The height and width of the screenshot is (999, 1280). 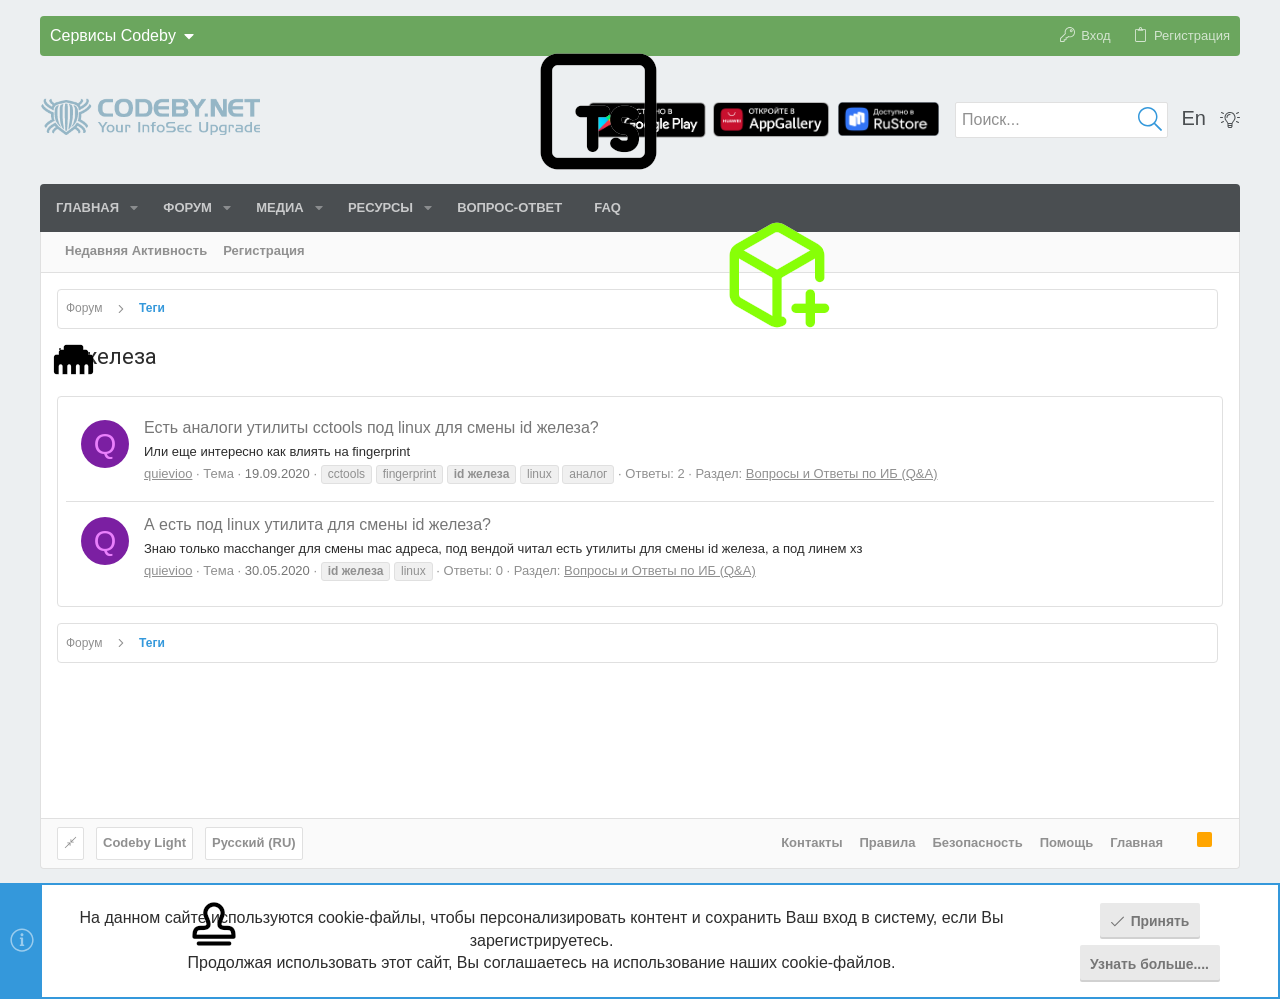 I want to click on add a new 3D object or model, so click(x=777, y=275).